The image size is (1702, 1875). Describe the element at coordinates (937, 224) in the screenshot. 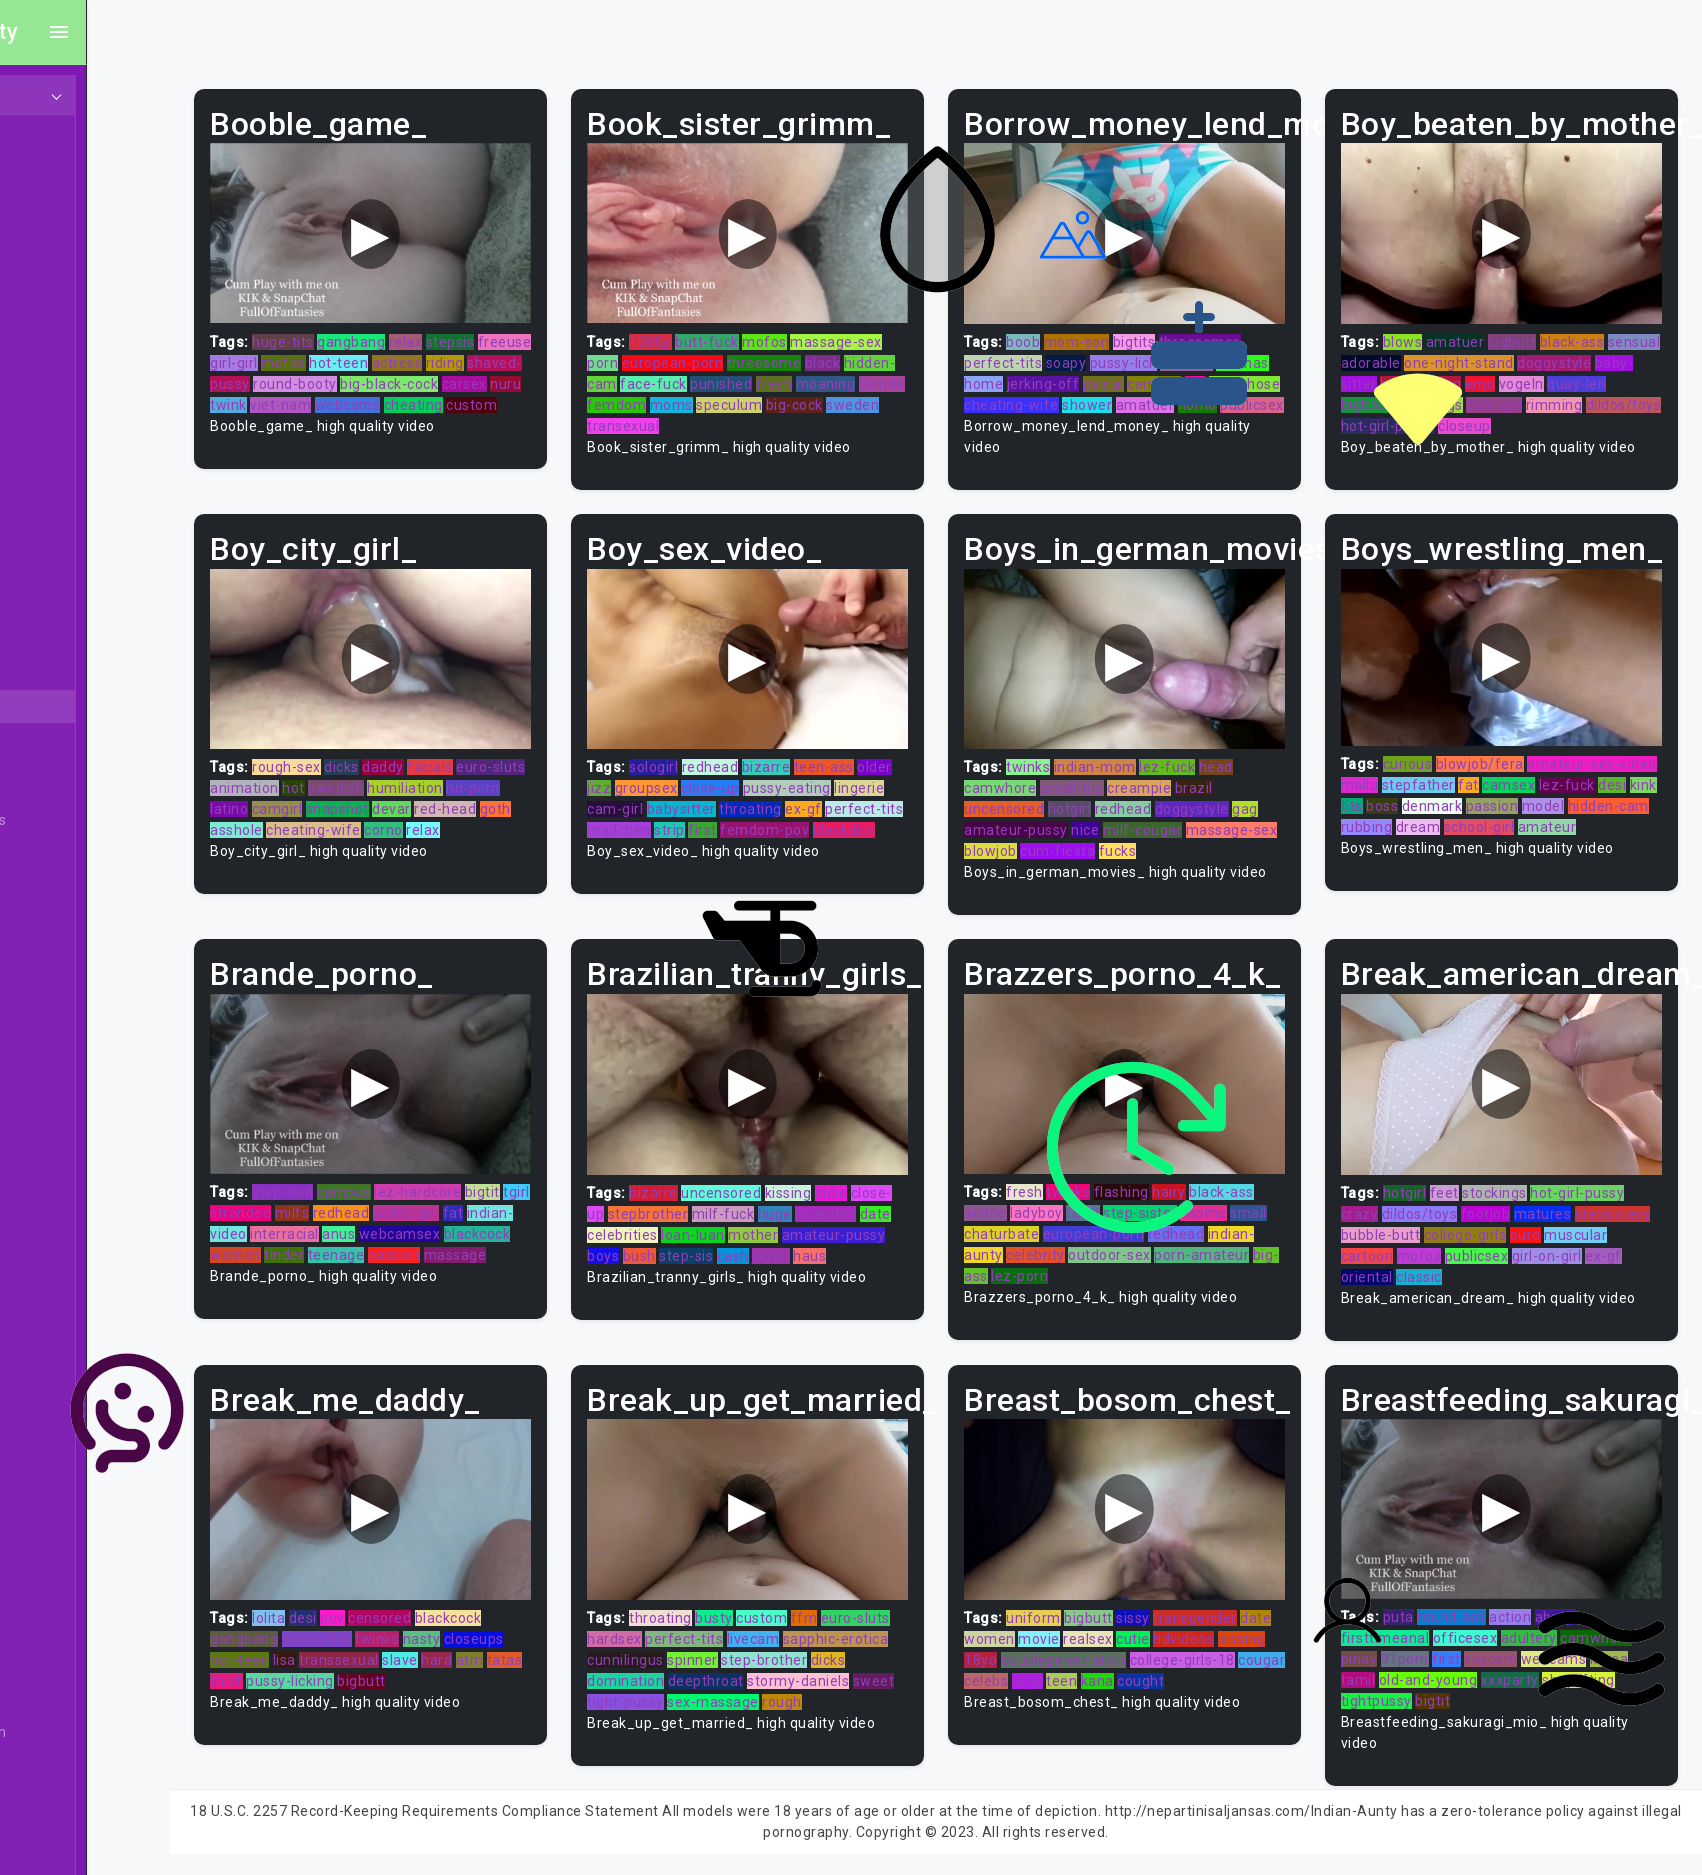

I see `indicates water or liquid-related feature` at that location.